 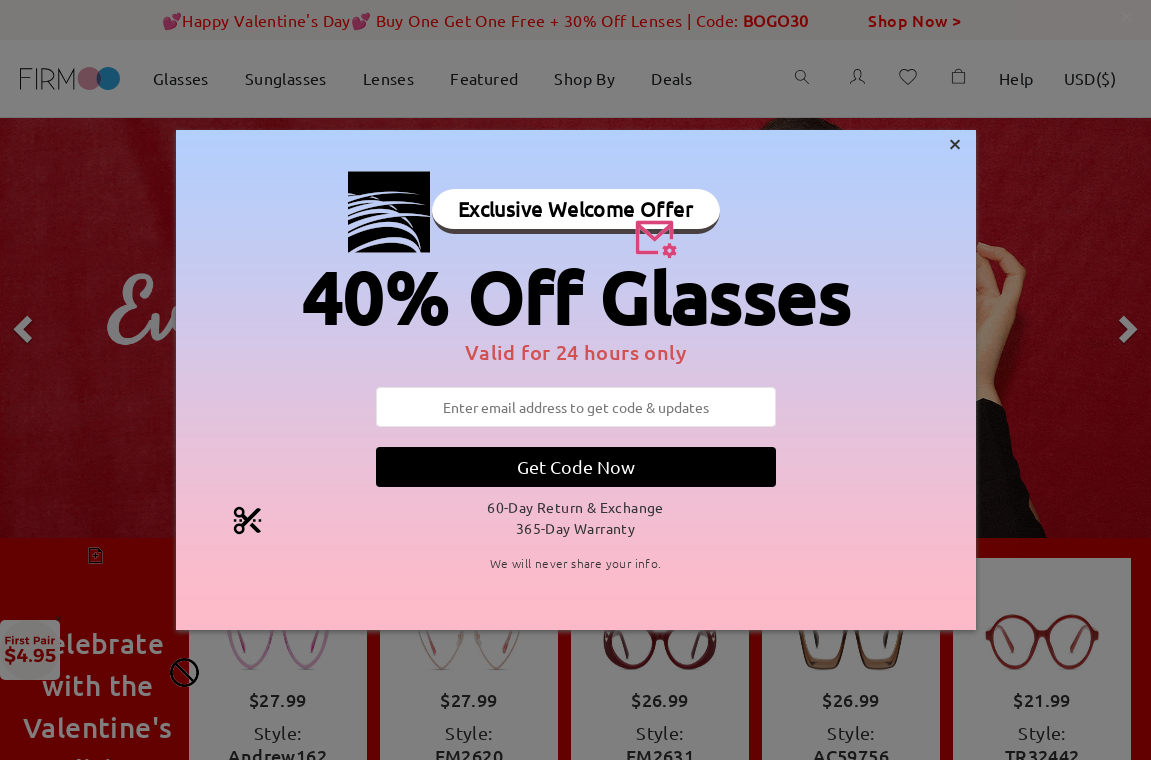 I want to click on create a new file, so click(x=95, y=555).